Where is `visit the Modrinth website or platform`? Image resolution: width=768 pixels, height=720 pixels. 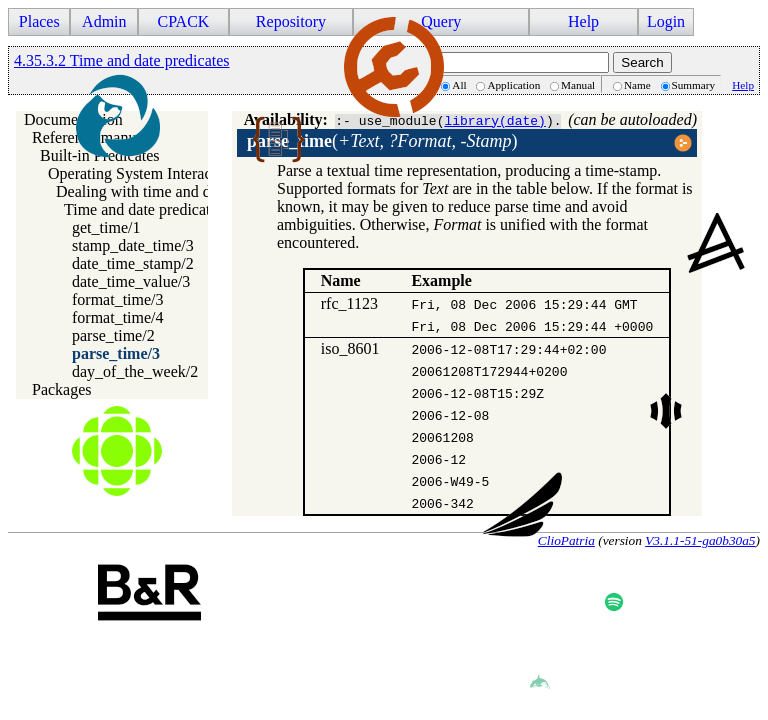 visit the Modrinth website or platform is located at coordinates (394, 67).